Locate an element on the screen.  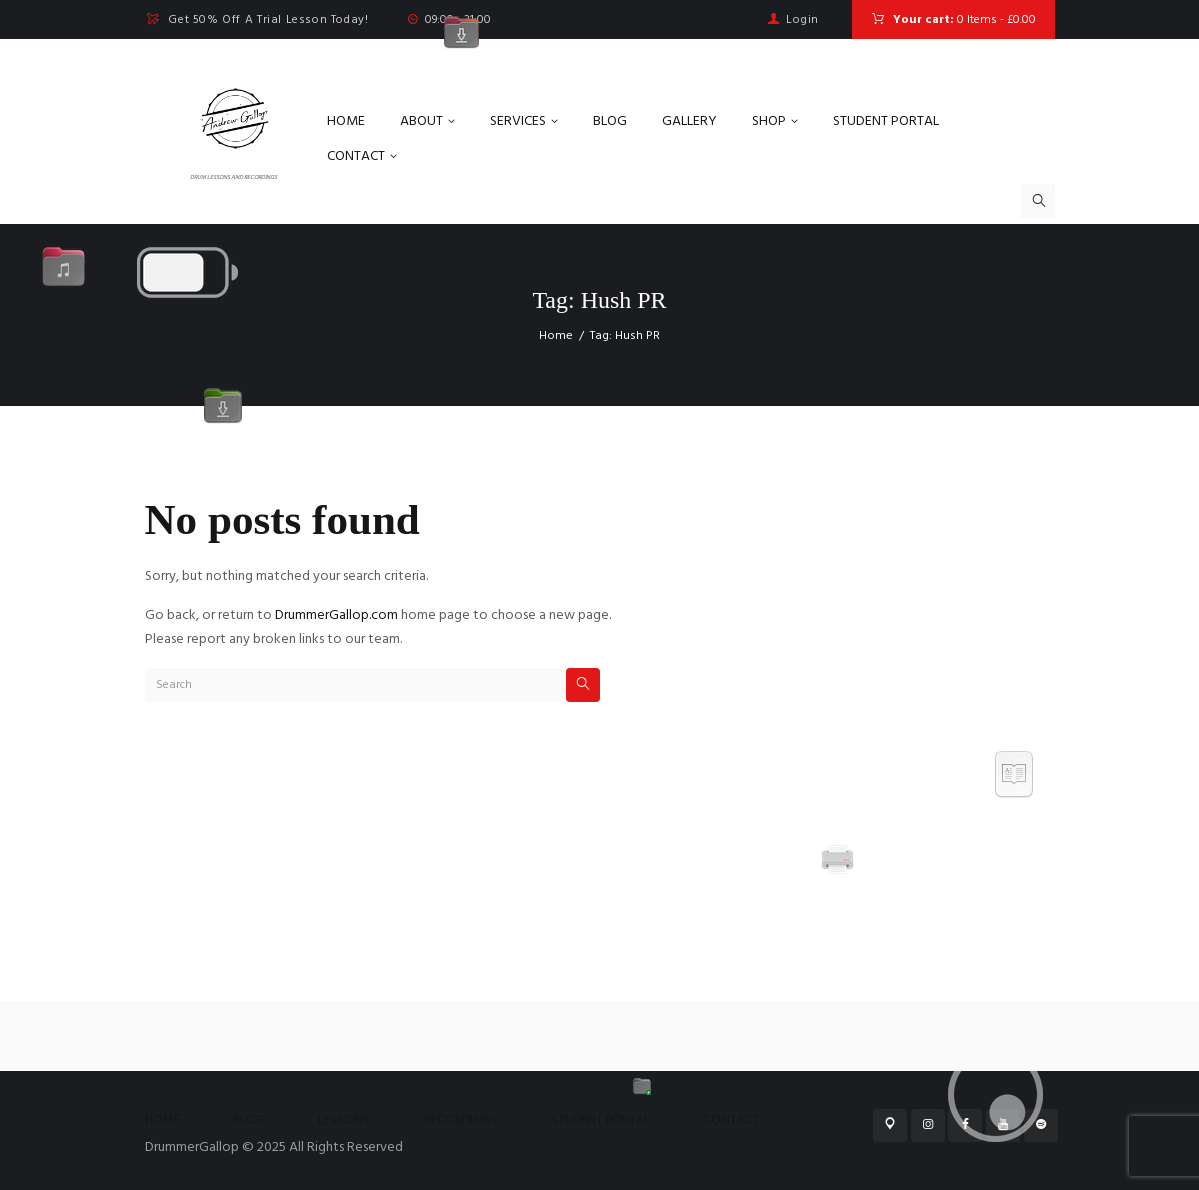
access printer settings and options is located at coordinates (837, 859).